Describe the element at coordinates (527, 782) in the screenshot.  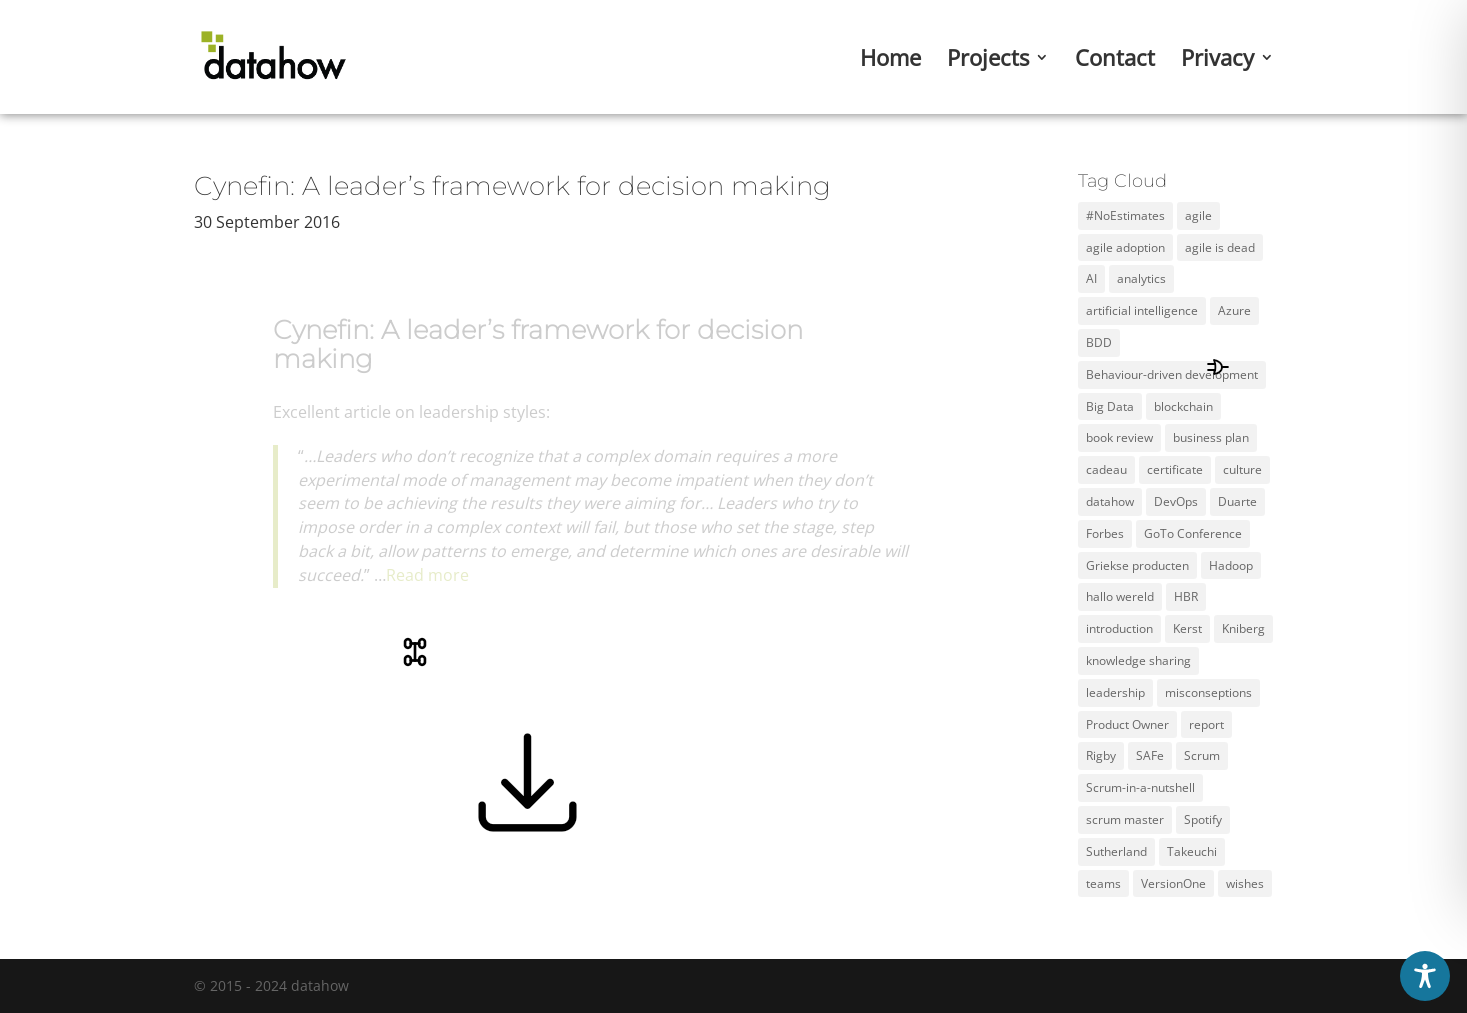
I see `download a file` at that location.